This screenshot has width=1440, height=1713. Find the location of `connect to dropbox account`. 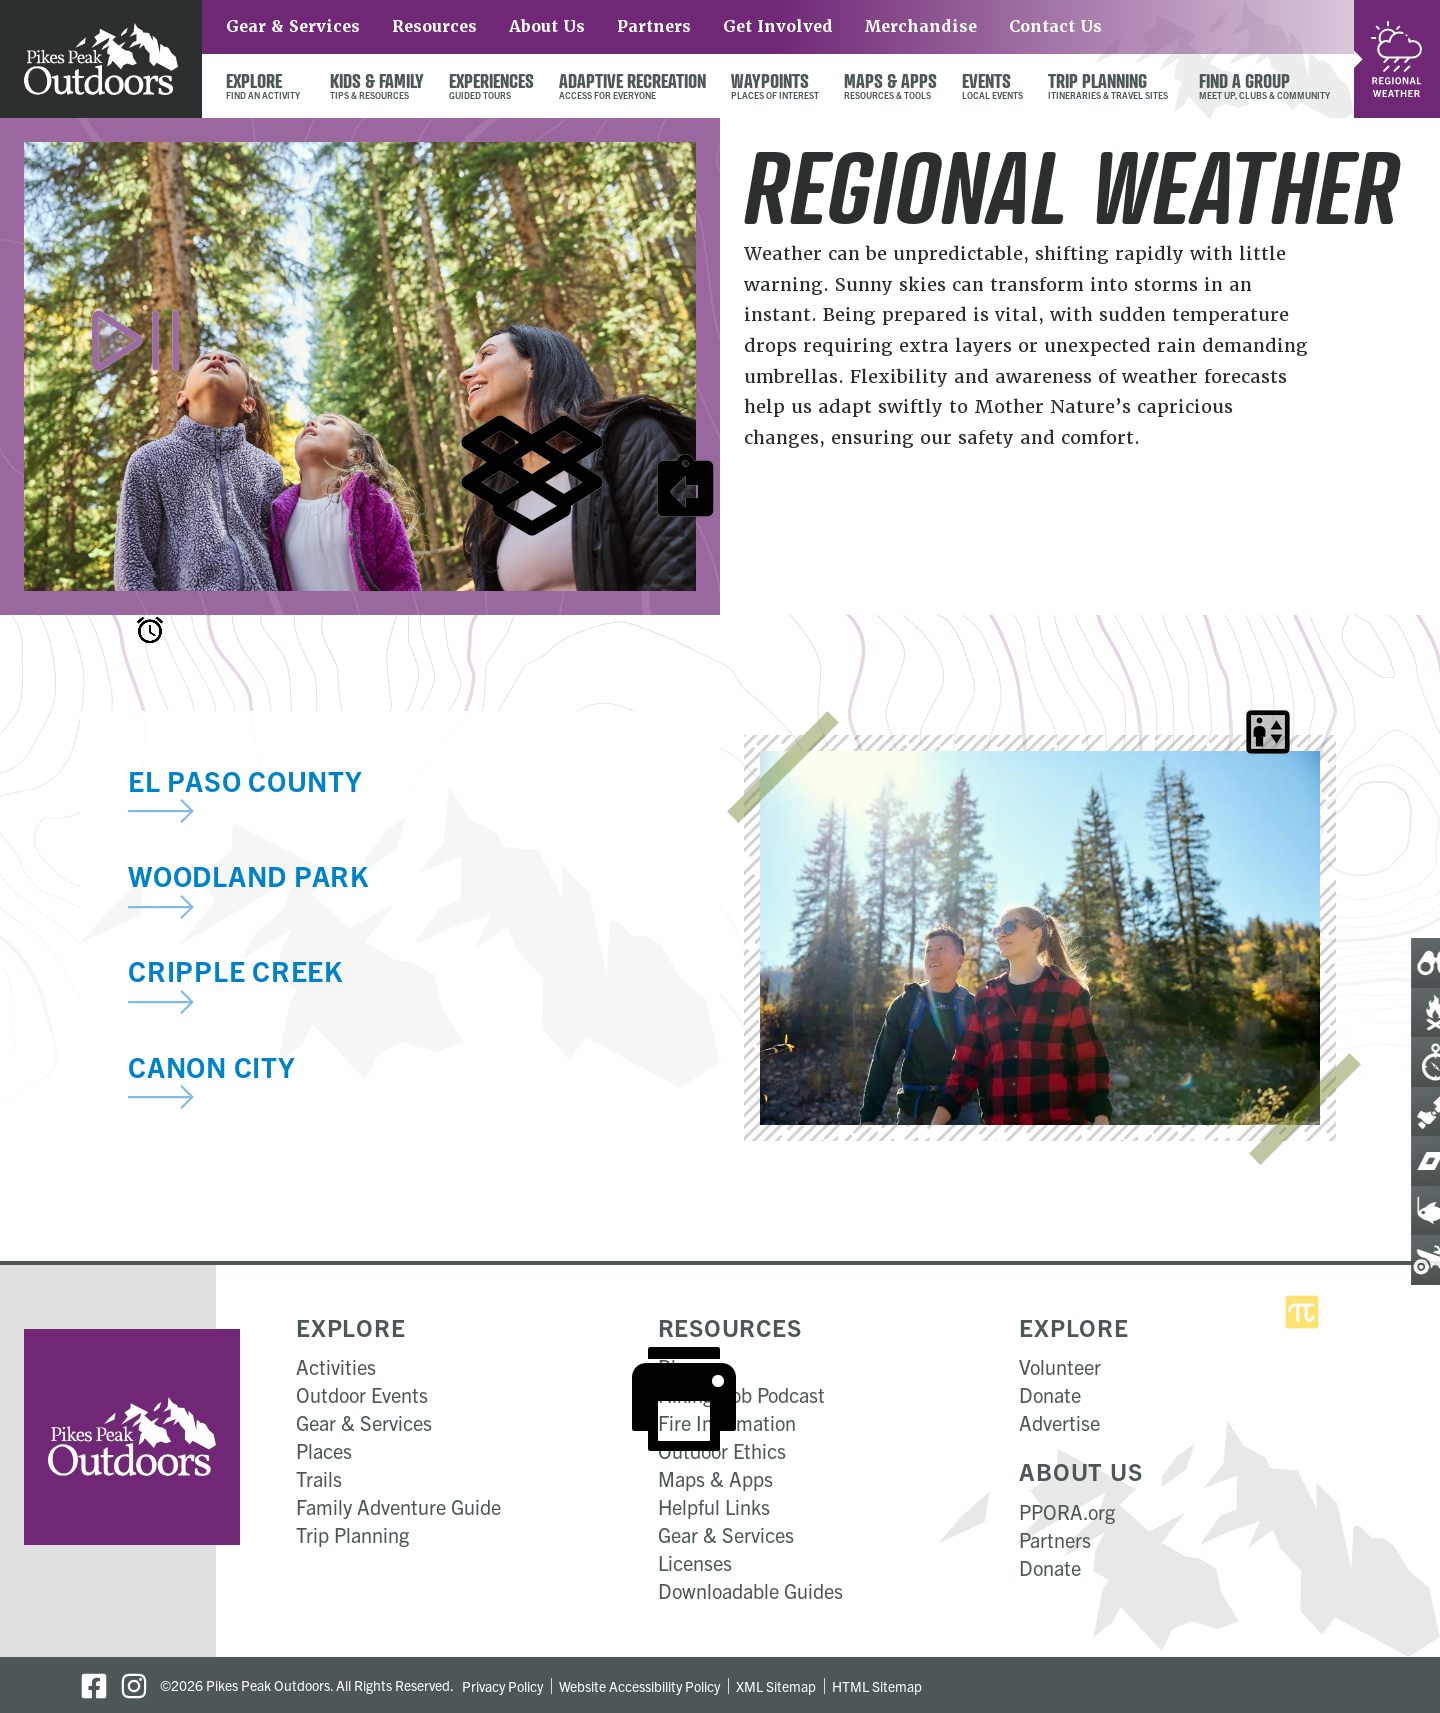

connect to dropbox account is located at coordinates (532, 472).